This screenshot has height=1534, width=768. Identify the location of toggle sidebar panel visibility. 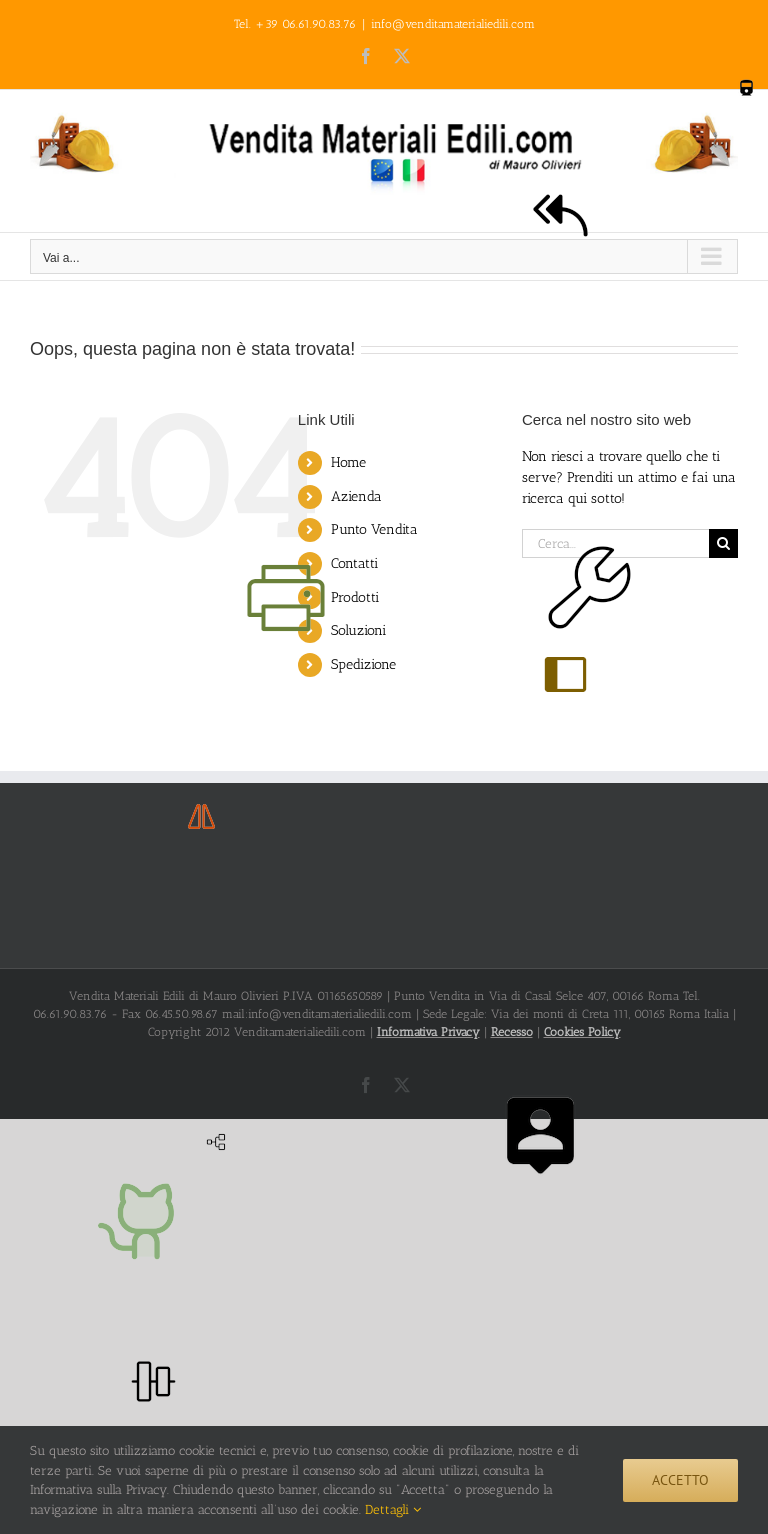
(565, 674).